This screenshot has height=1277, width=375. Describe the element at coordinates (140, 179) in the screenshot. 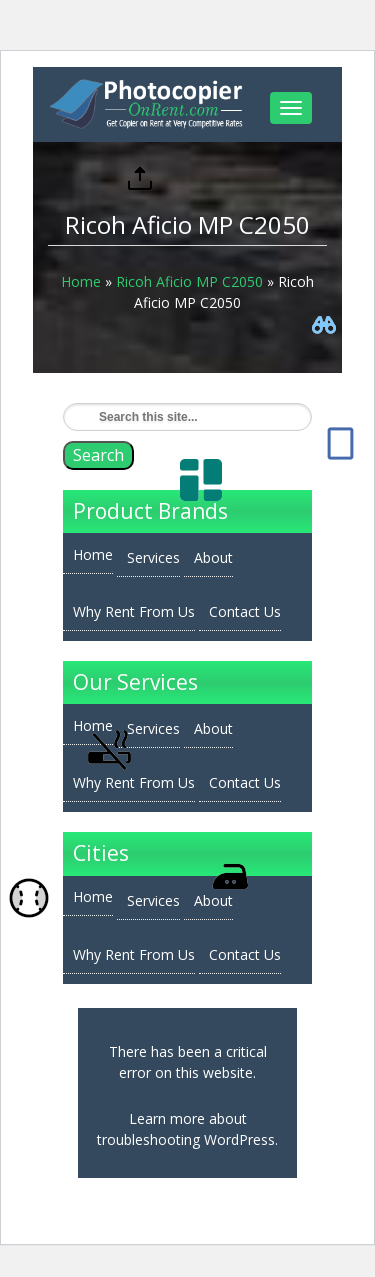

I see `upload a file or document` at that location.